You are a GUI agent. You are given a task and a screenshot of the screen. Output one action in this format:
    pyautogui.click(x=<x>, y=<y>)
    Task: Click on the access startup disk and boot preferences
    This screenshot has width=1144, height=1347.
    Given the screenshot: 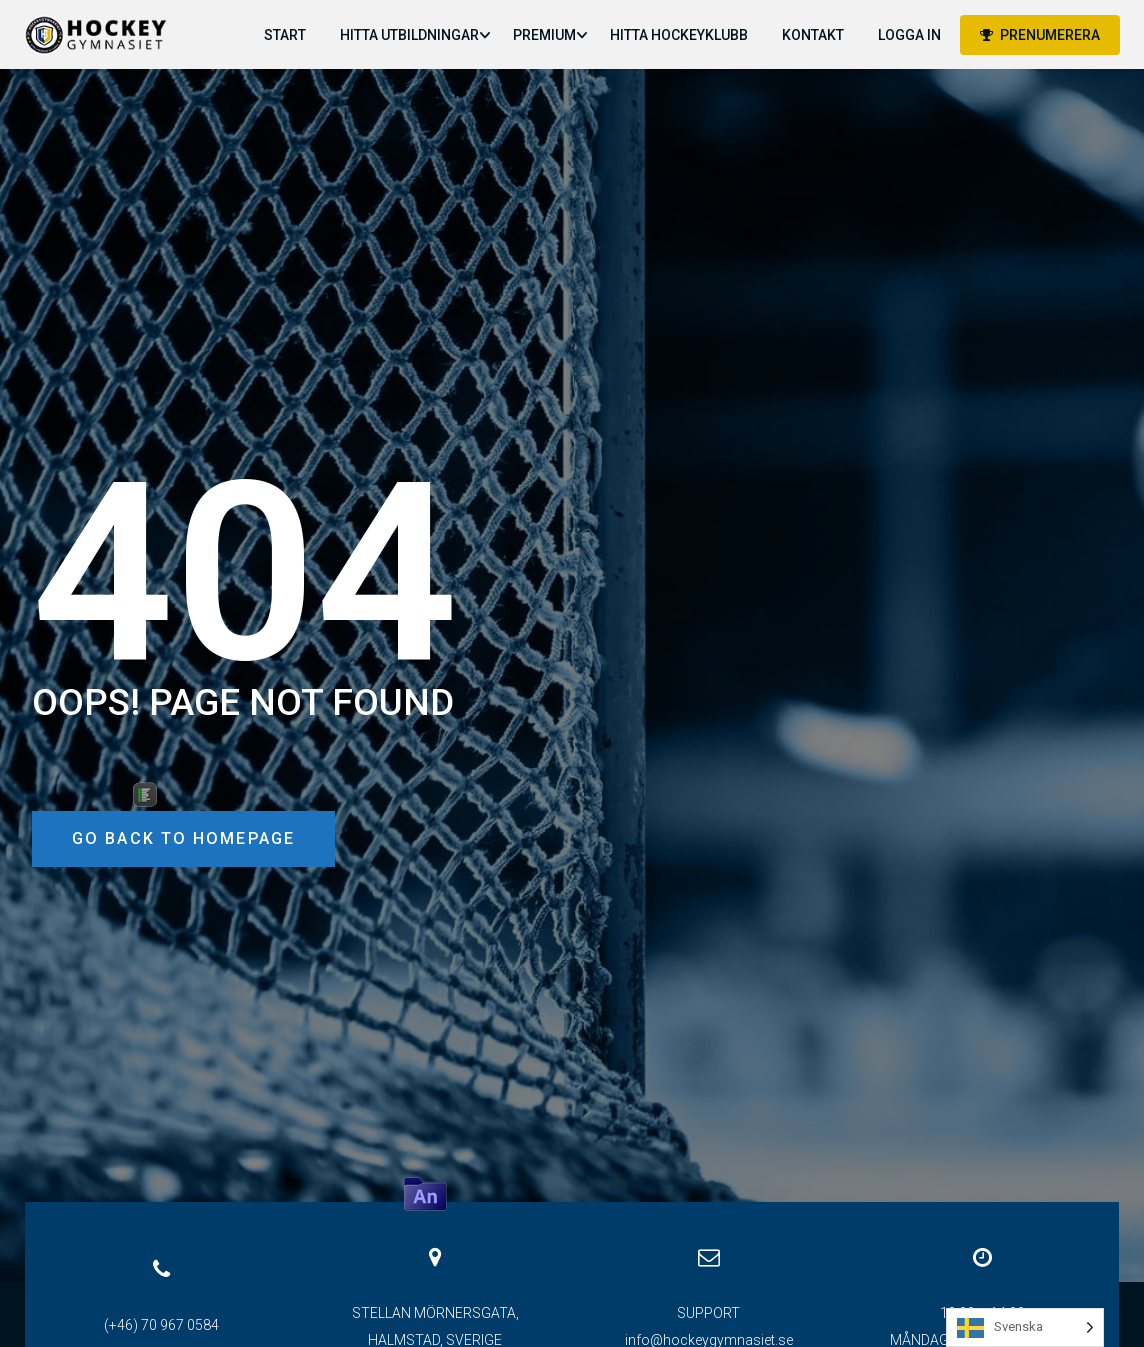 What is the action you would take?
    pyautogui.click(x=145, y=795)
    